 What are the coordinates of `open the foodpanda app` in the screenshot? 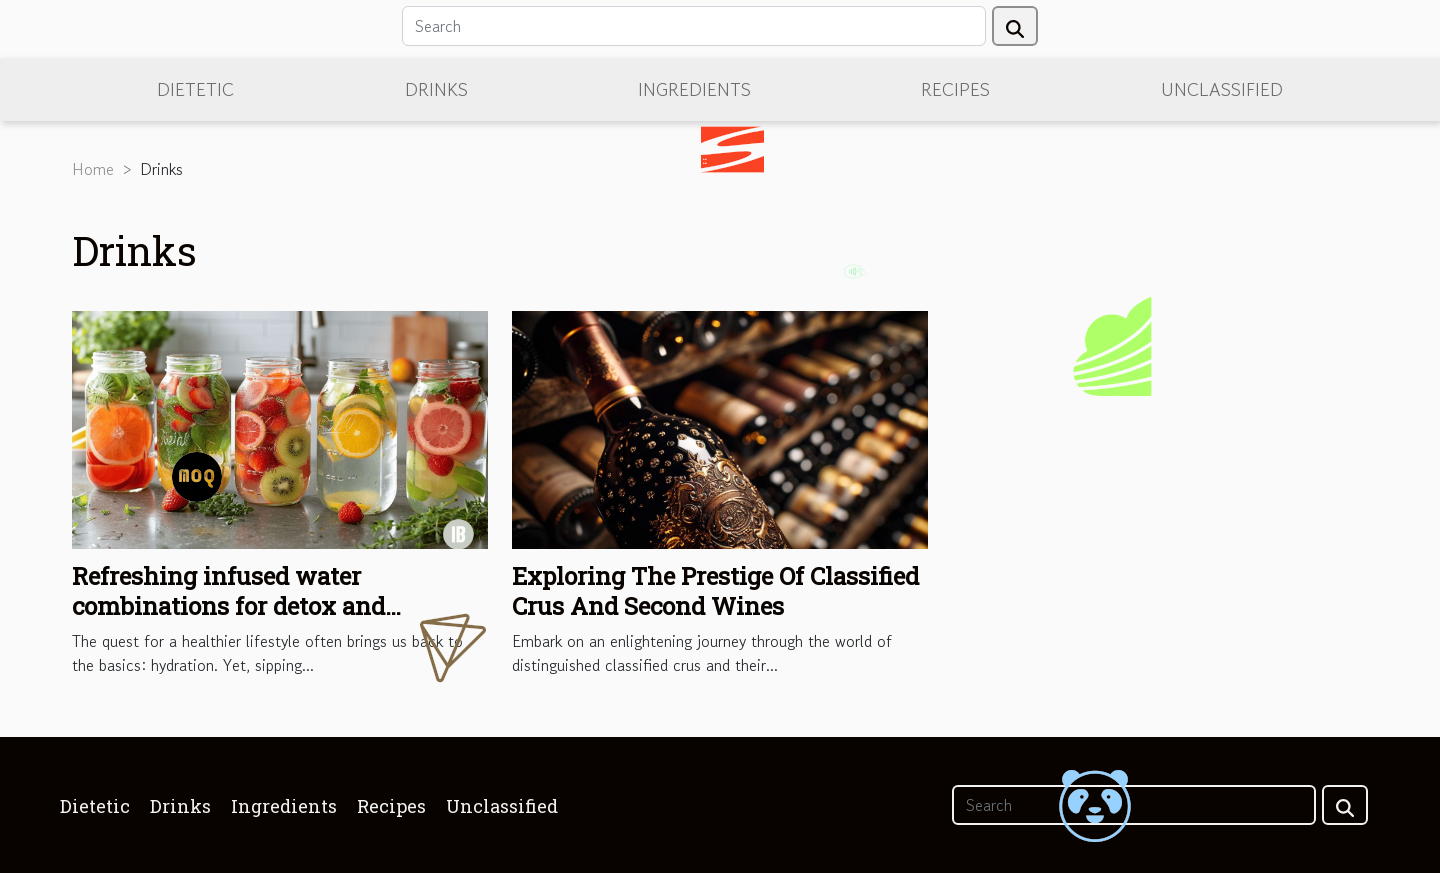 It's located at (1095, 806).